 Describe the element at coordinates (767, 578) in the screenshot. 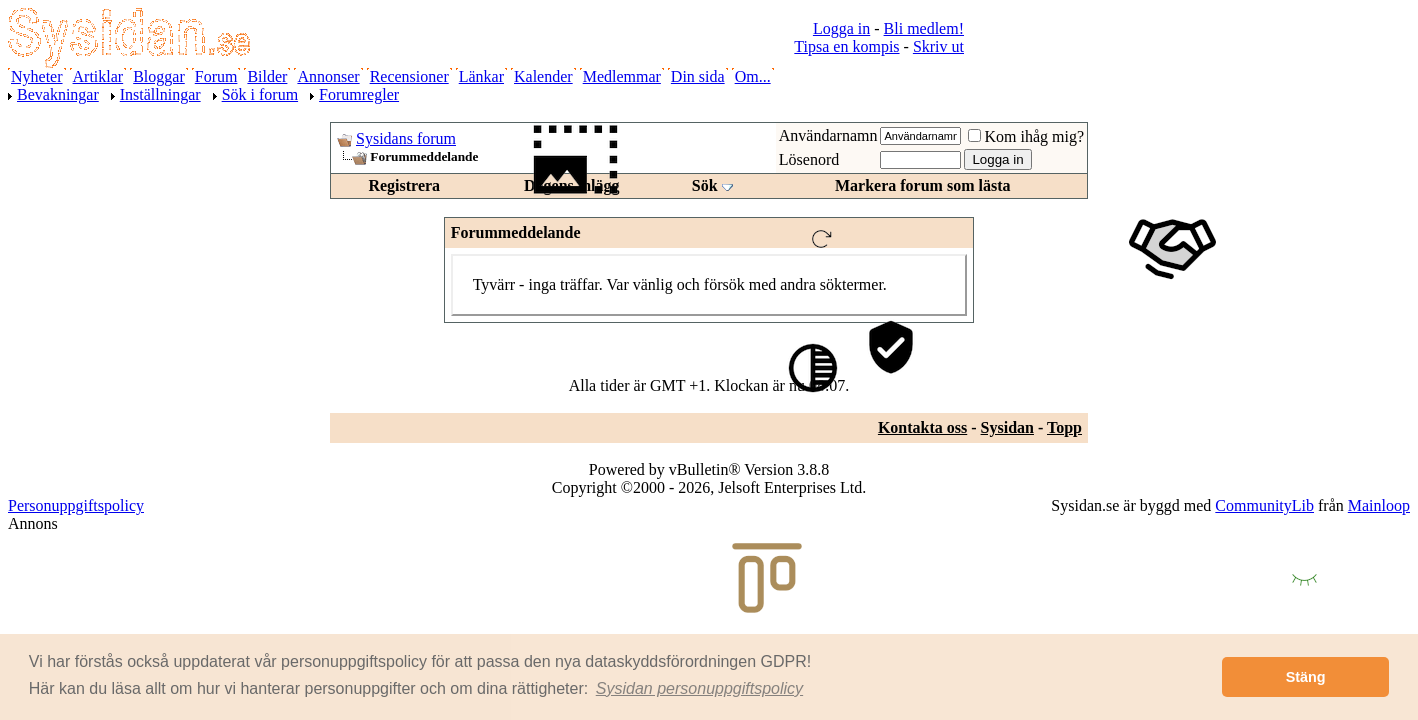

I see `align items to the top edge` at that location.